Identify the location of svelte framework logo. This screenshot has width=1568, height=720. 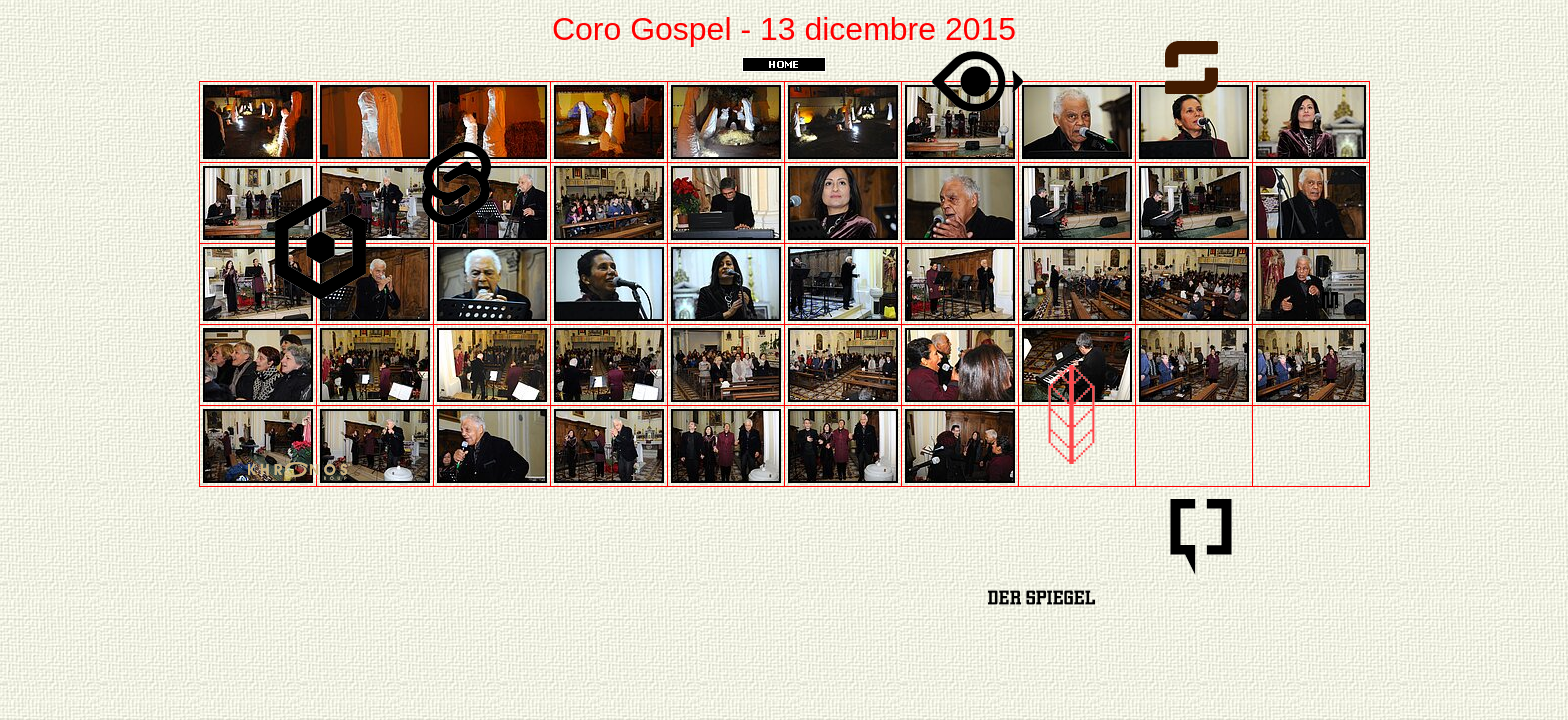
(456, 183).